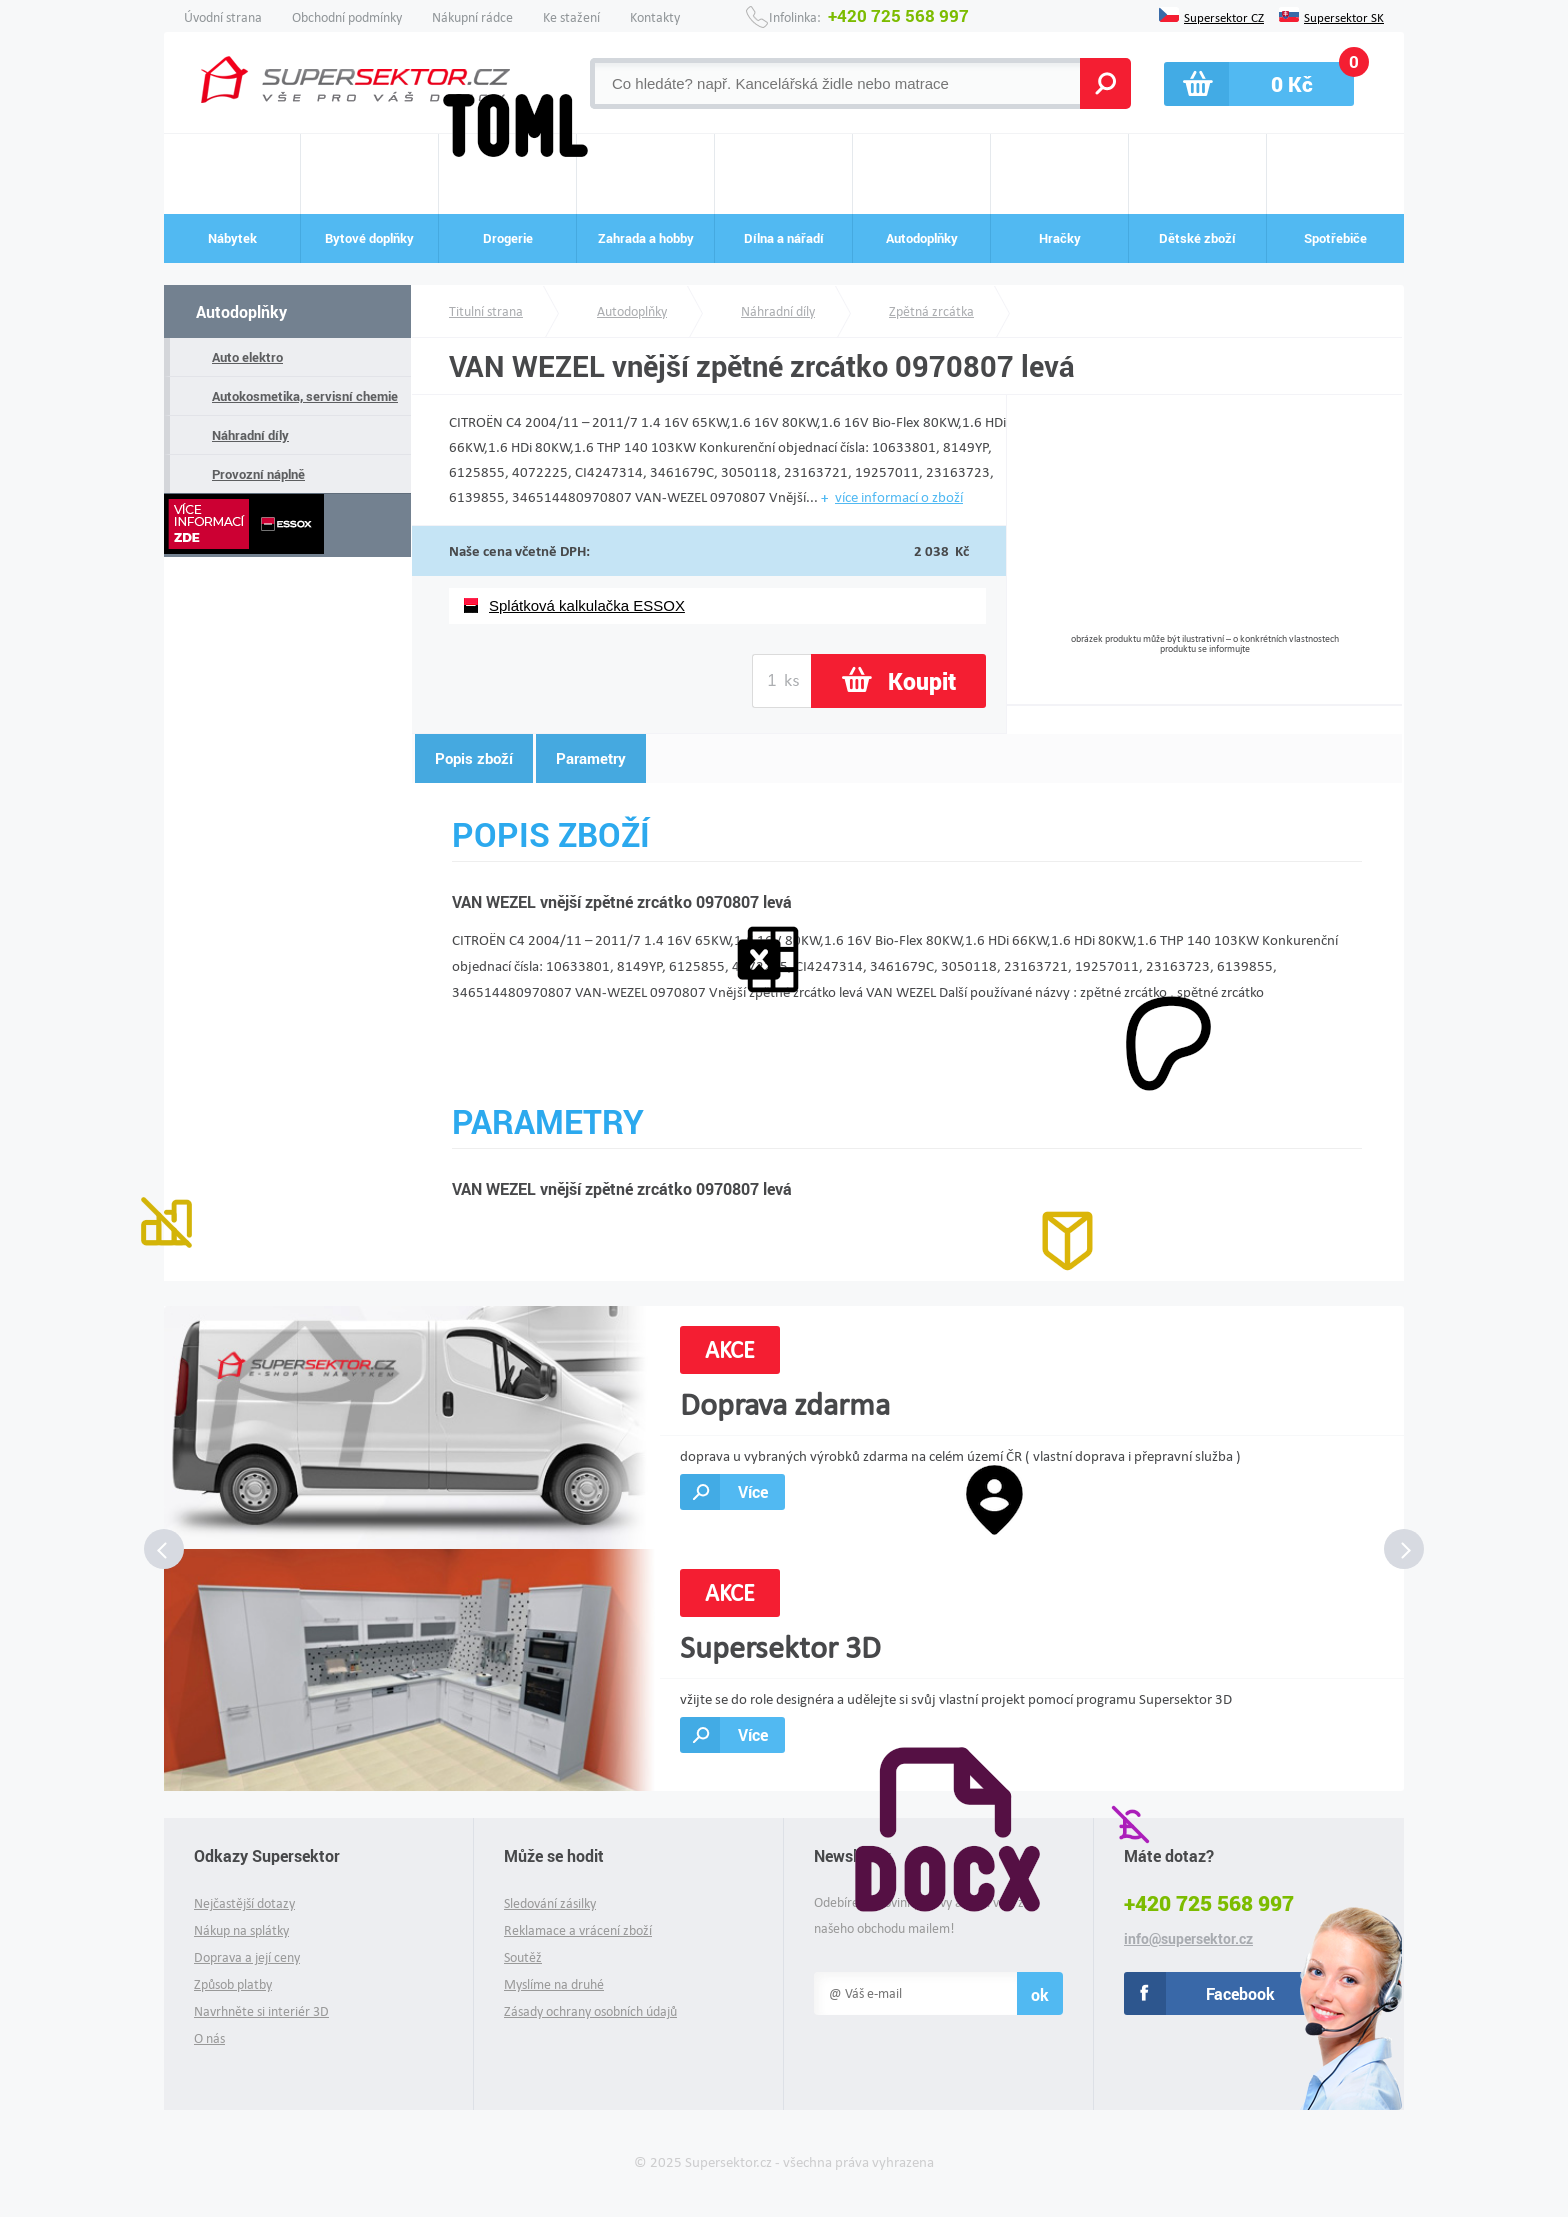  I want to click on indicates a Microsoft Word document file, so click(945, 1829).